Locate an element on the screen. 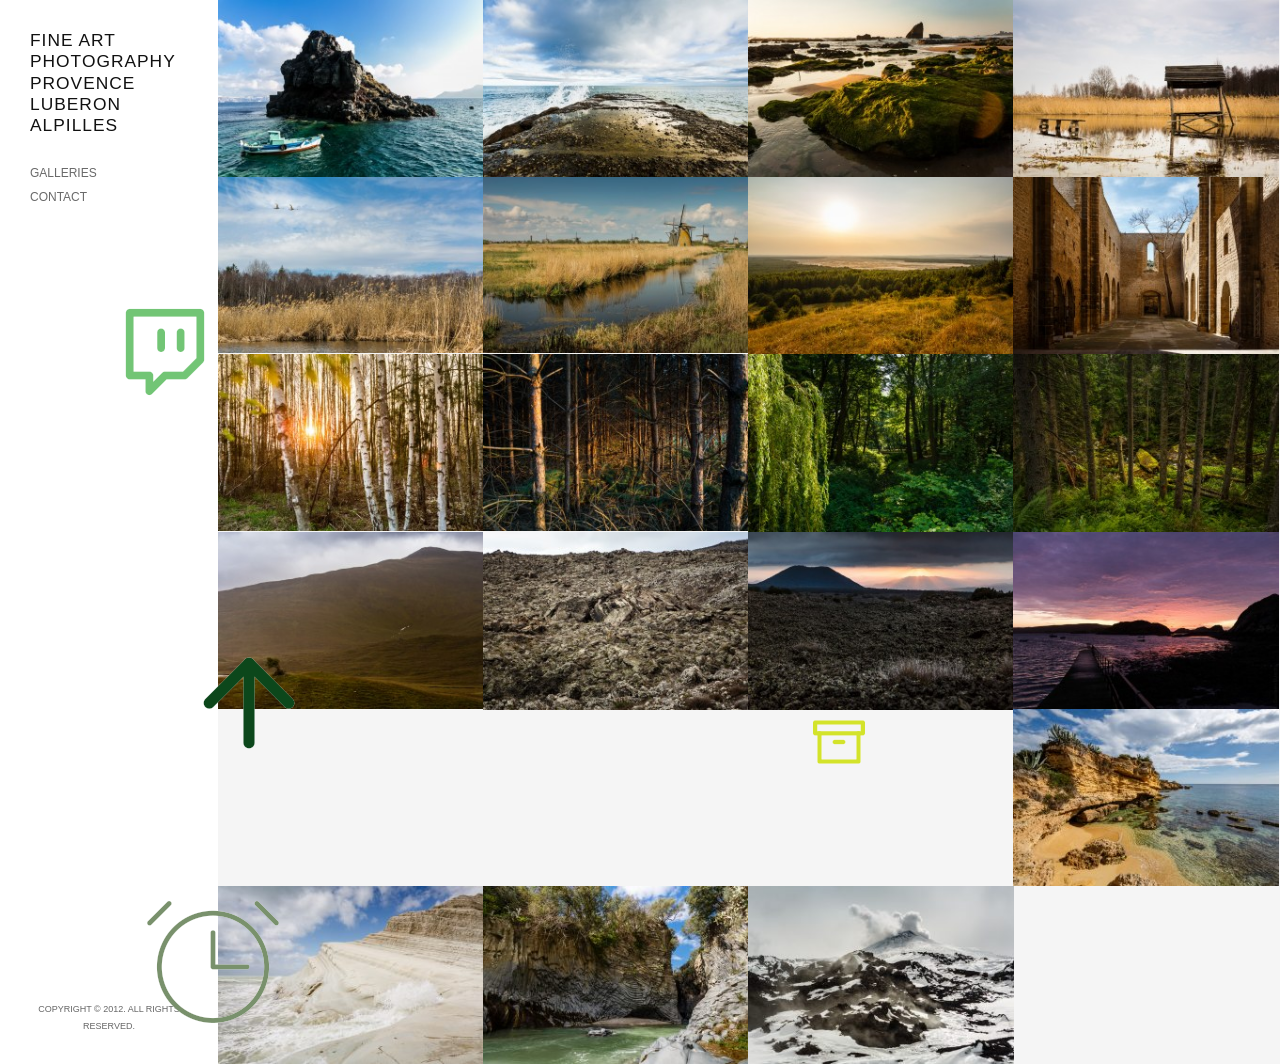  open twitch app is located at coordinates (165, 352).